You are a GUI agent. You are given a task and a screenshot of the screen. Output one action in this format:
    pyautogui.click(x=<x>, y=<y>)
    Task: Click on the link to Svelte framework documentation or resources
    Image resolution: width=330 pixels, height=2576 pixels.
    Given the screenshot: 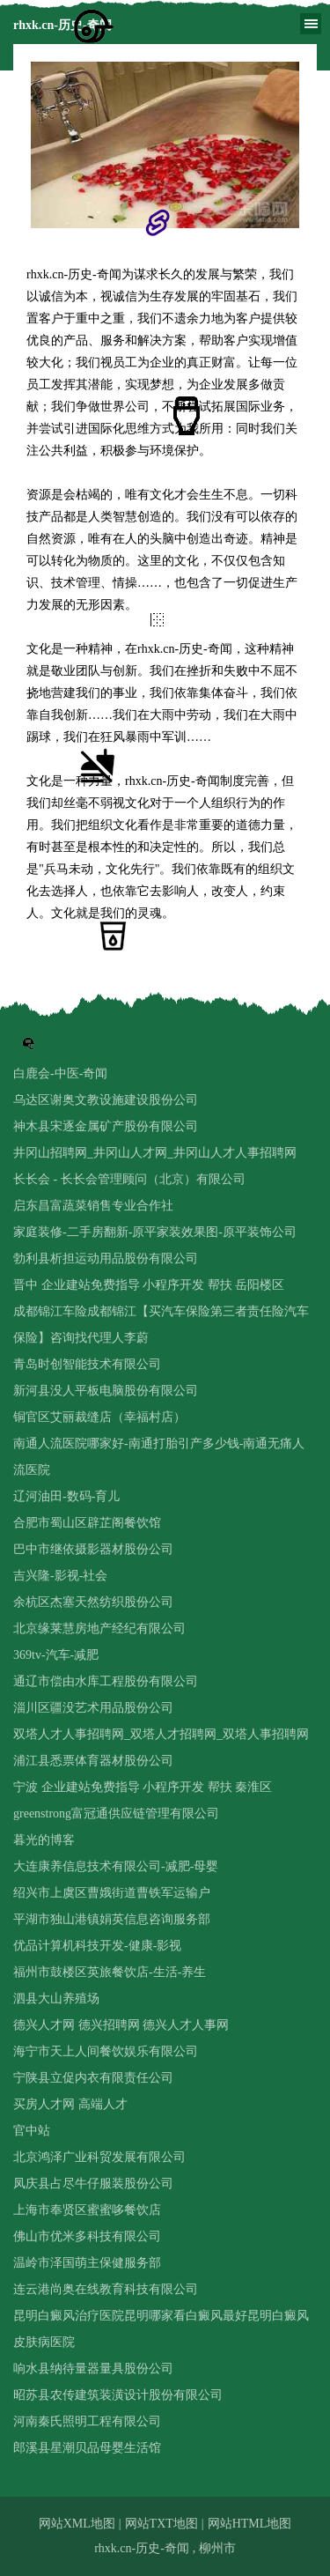 What is the action you would take?
    pyautogui.click(x=158, y=222)
    